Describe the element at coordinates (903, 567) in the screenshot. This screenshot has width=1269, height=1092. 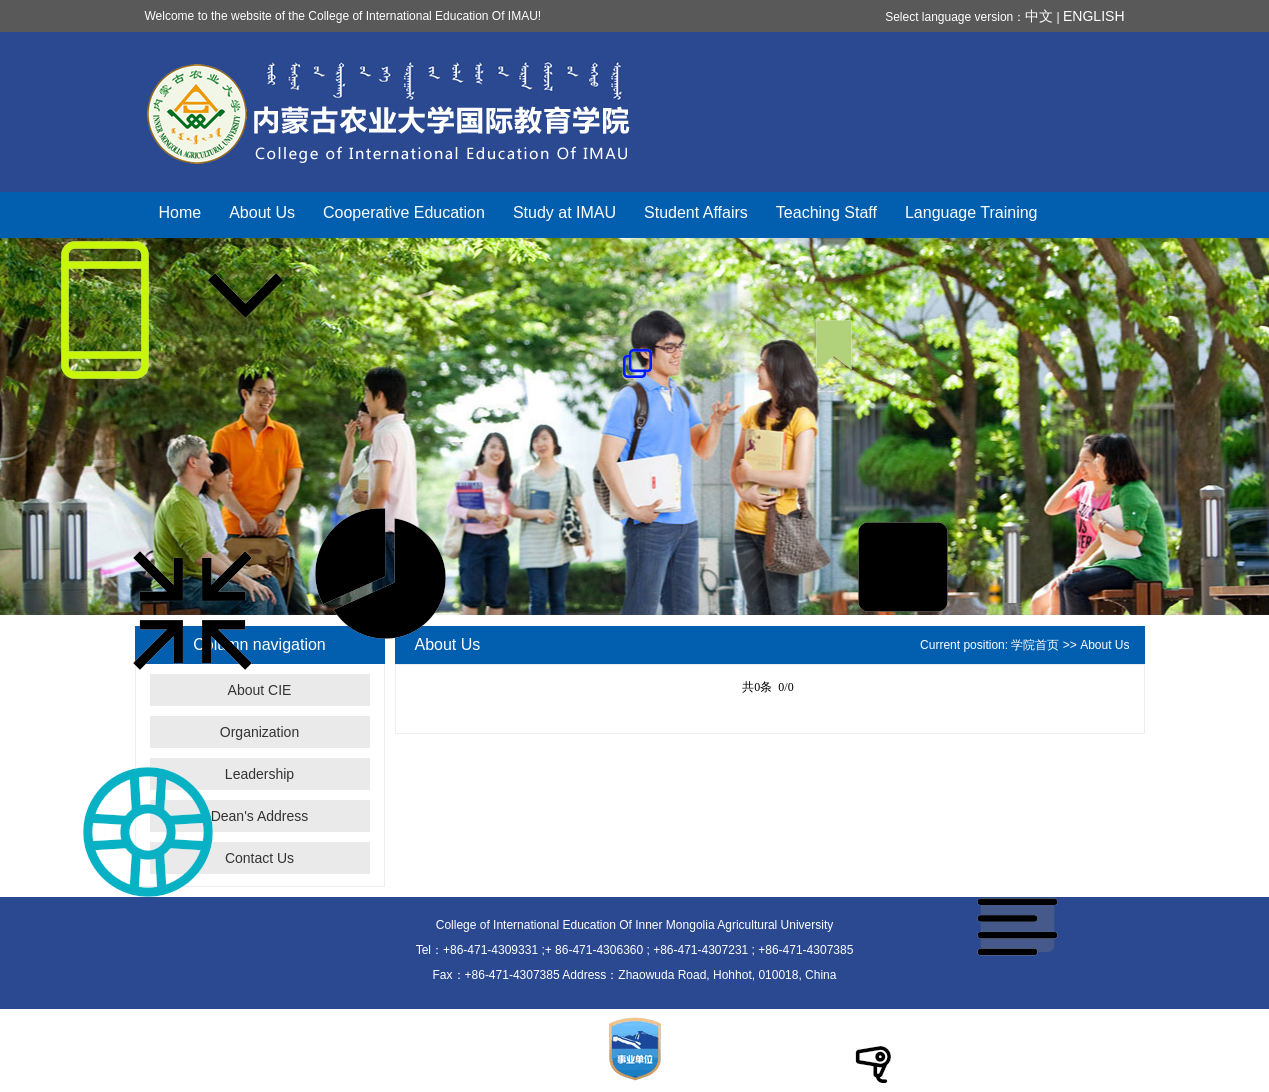
I see `stop media playback` at that location.